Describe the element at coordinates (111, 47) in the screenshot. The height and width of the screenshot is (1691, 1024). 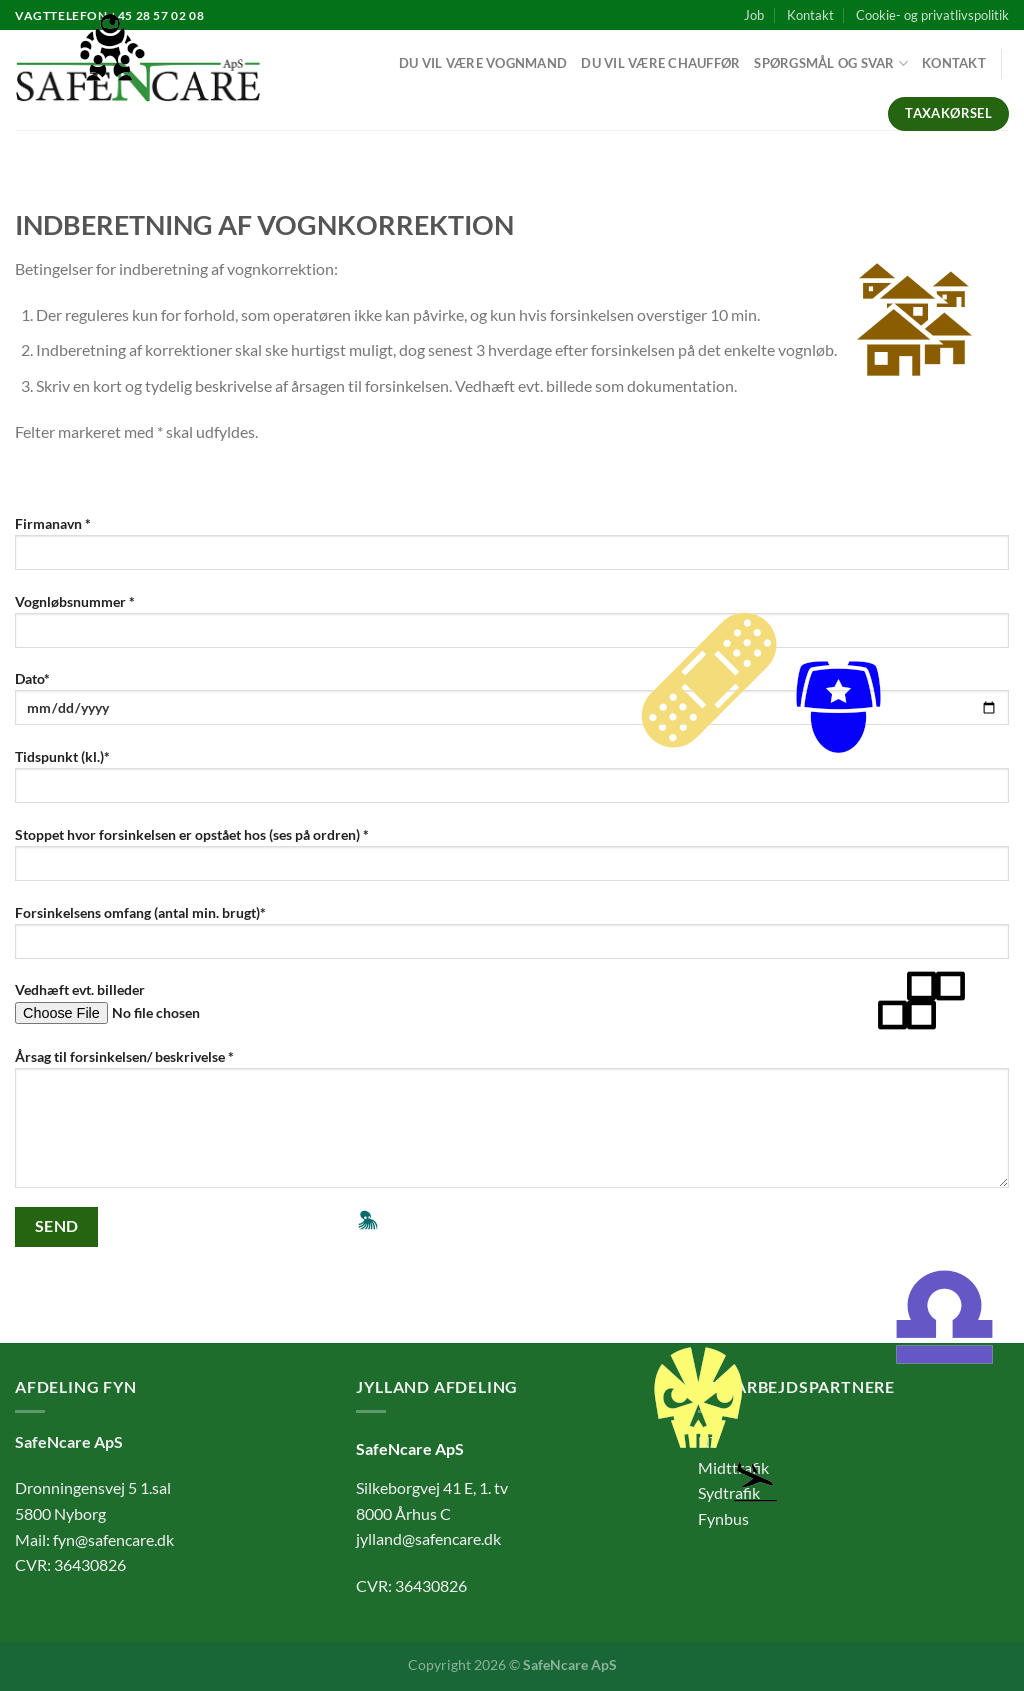
I see `select astronaut or space character` at that location.